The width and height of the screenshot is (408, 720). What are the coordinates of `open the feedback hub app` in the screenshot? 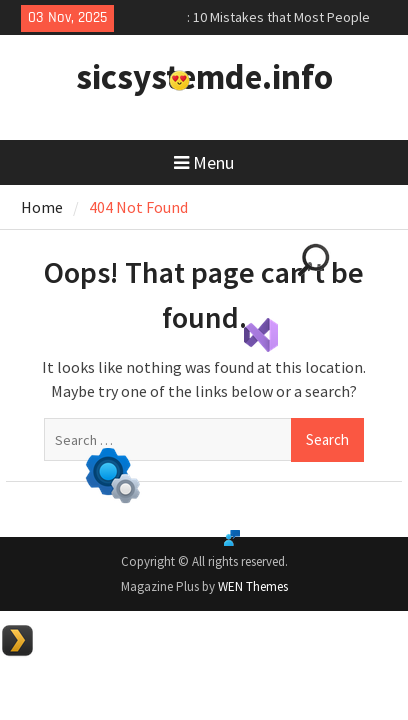 It's located at (232, 538).